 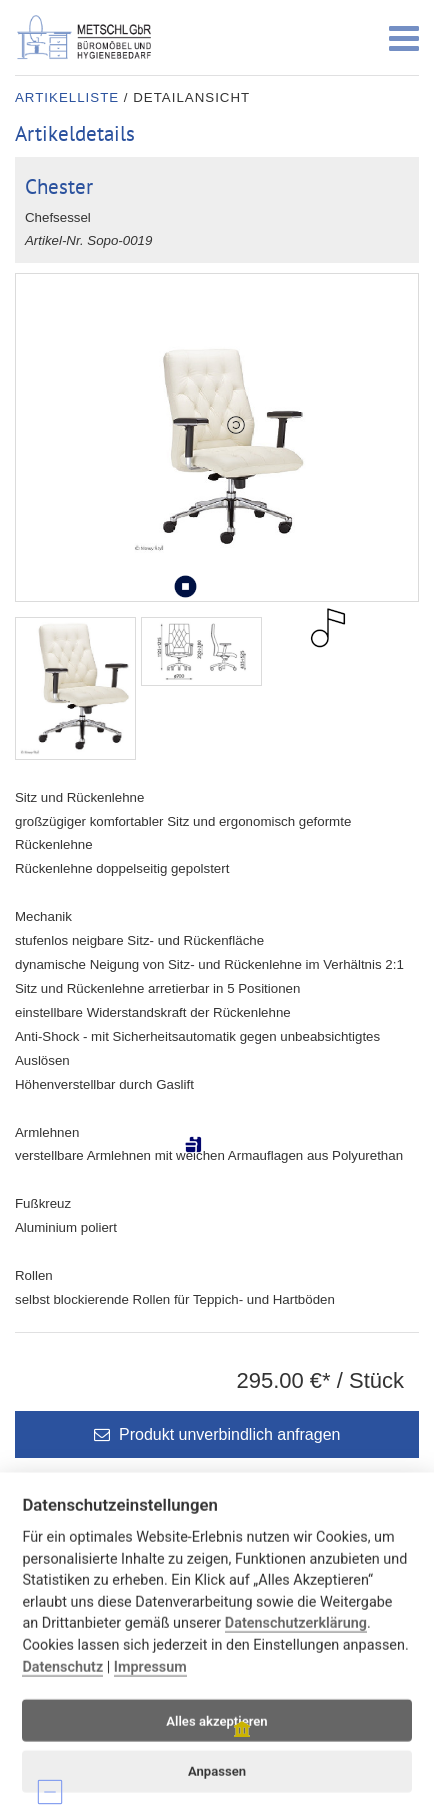 I want to click on view packing or shipping status, so click(x=193, y=1144).